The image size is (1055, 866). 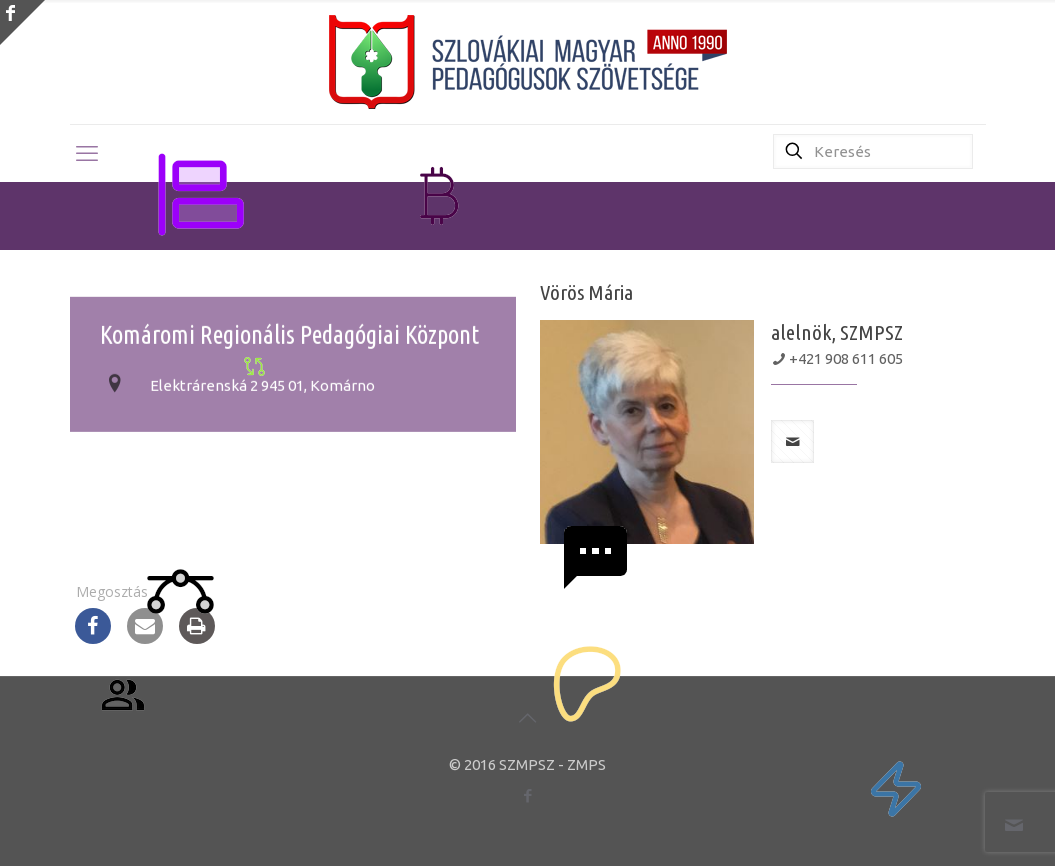 What do you see at coordinates (199, 194) in the screenshot?
I see `align text or content to the left` at bounding box center [199, 194].